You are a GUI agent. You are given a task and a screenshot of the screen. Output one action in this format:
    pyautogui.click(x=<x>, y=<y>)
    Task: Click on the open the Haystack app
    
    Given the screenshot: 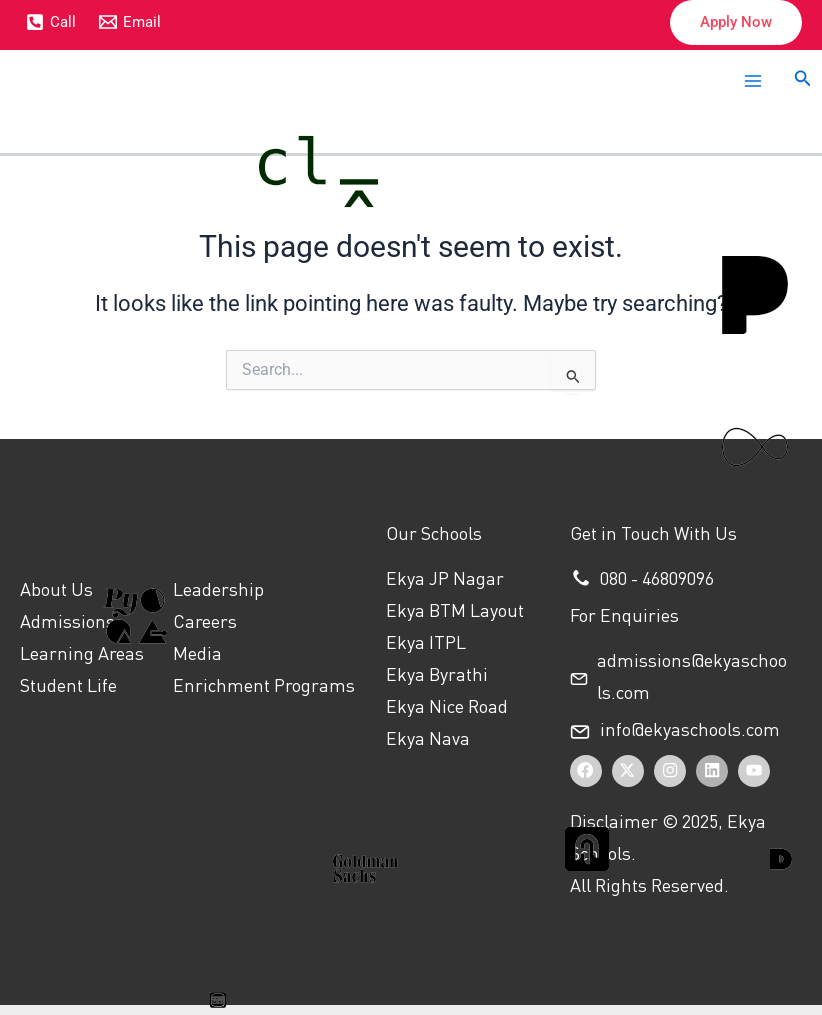 What is the action you would take?
    pyautogui.click(x=587, y=849)
    